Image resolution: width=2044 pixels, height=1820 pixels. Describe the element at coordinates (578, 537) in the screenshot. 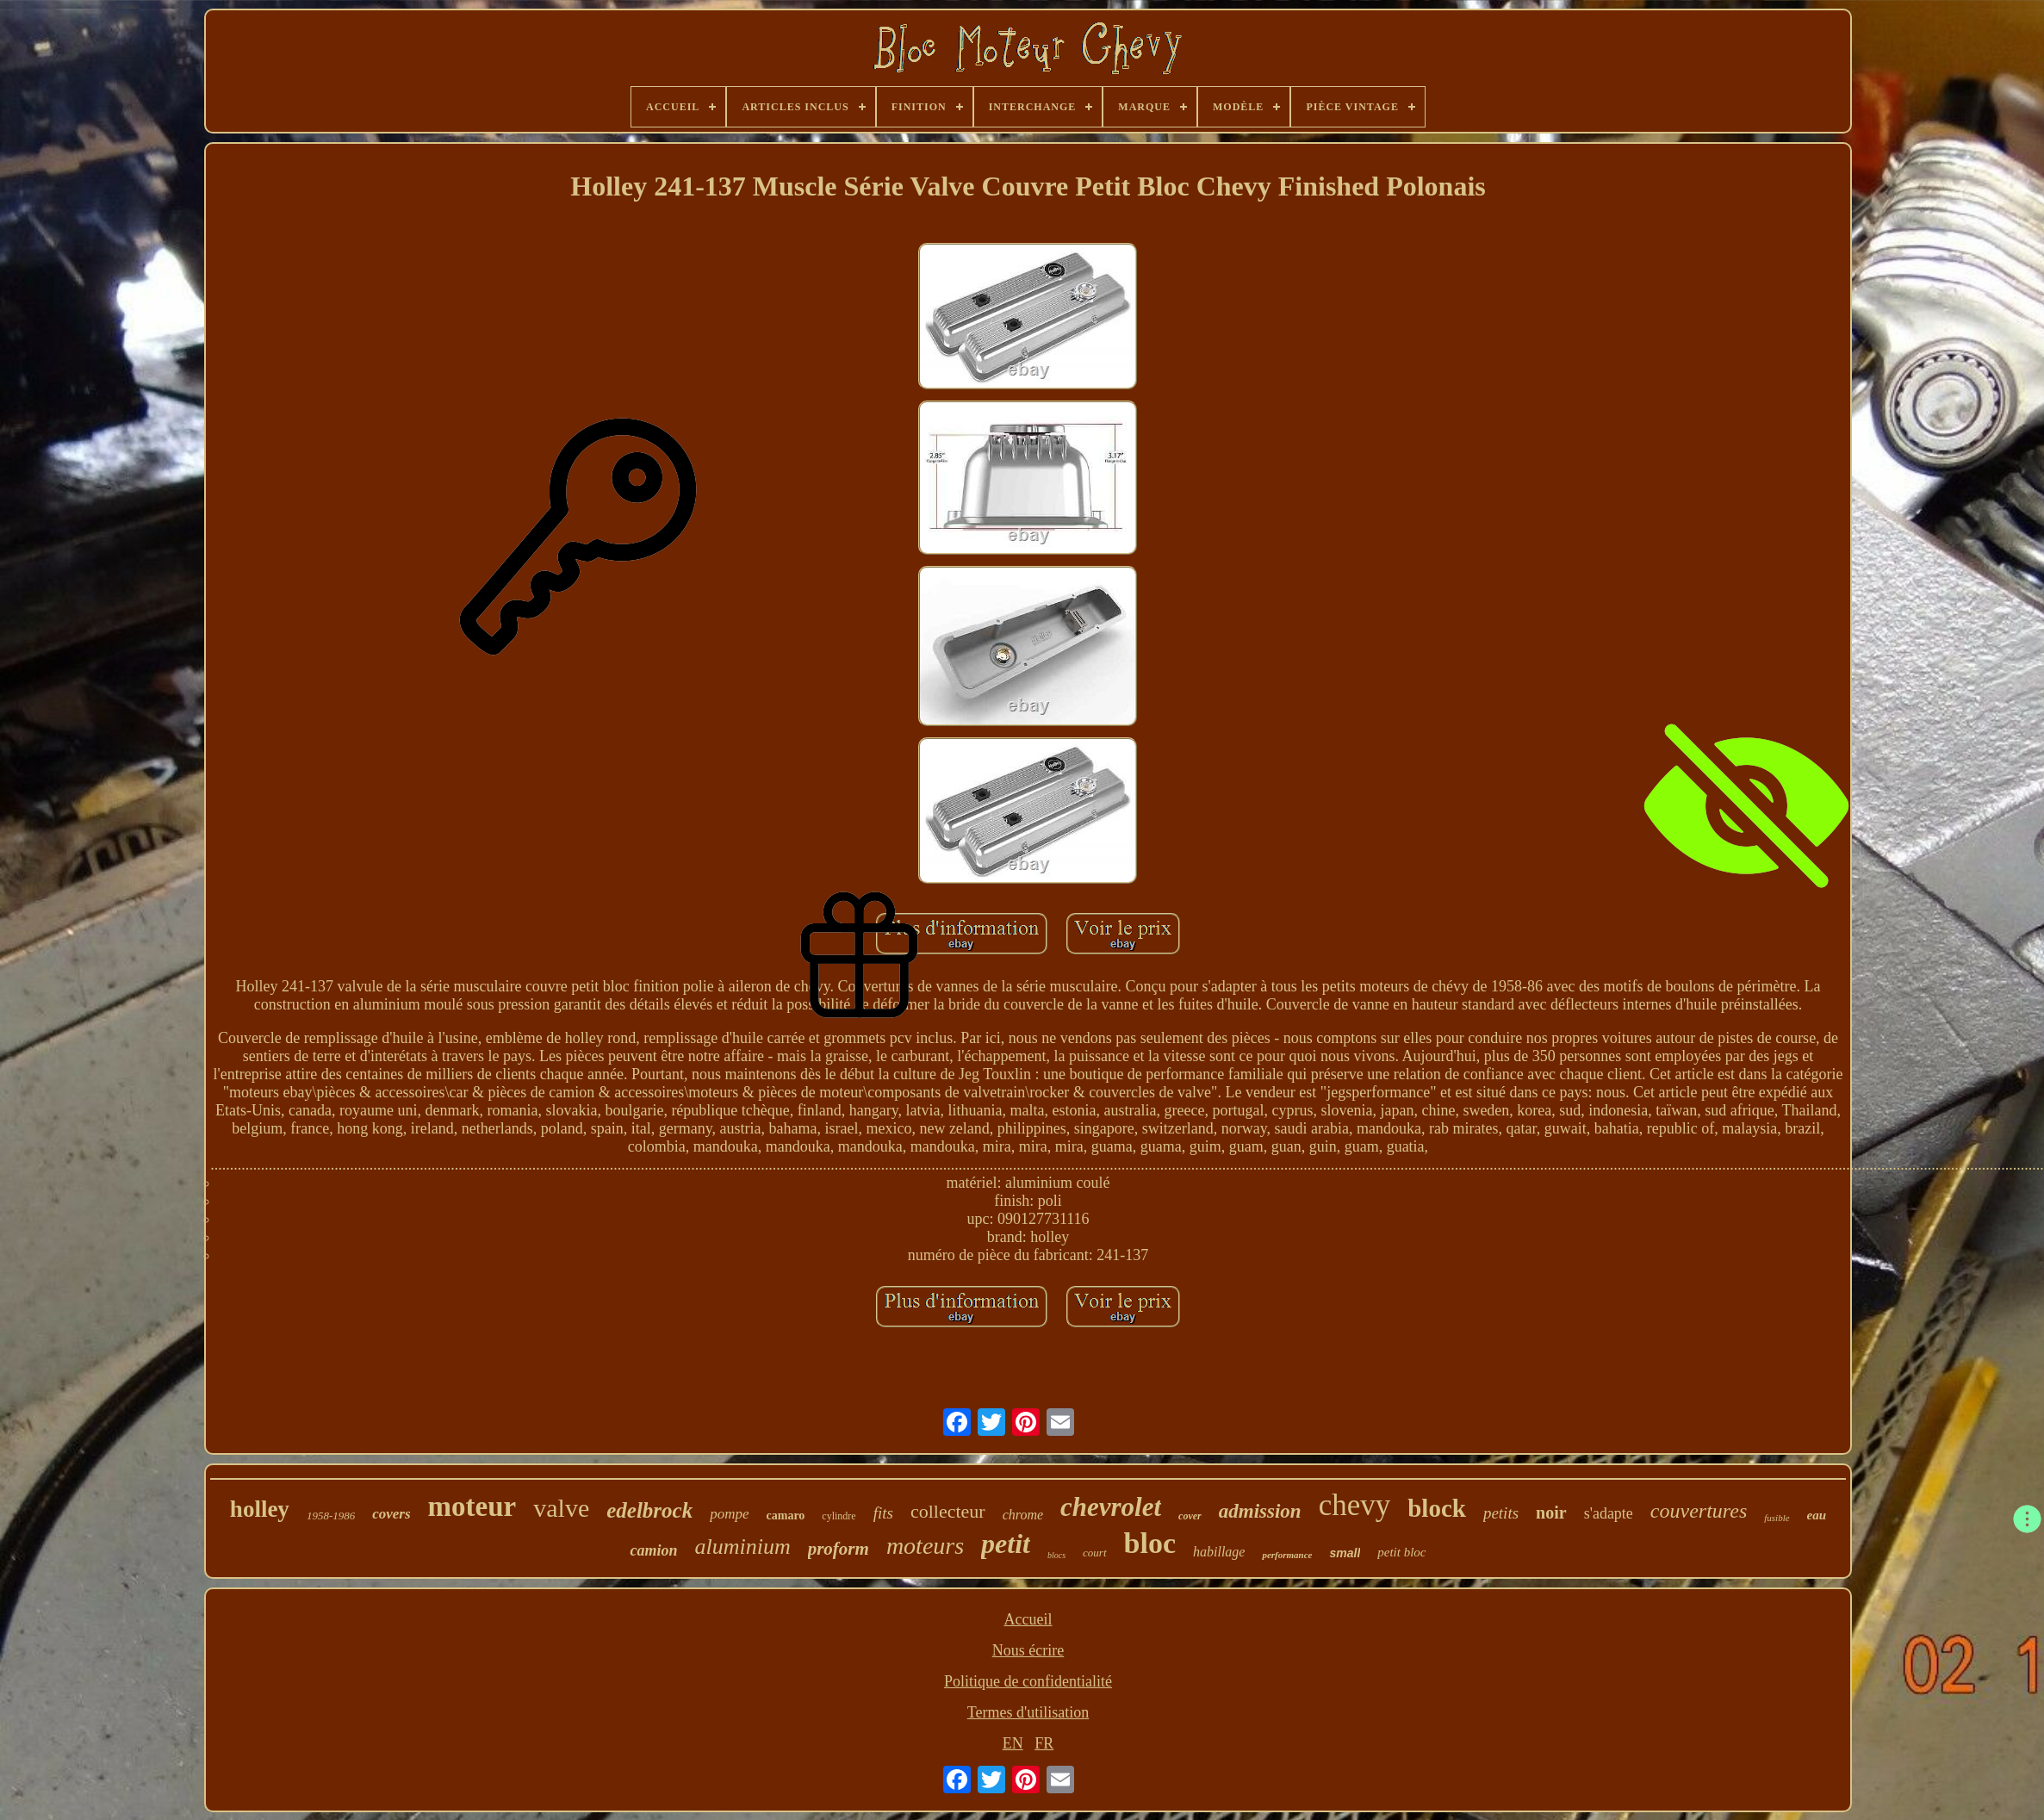

I see `access security or password settings` at that location.